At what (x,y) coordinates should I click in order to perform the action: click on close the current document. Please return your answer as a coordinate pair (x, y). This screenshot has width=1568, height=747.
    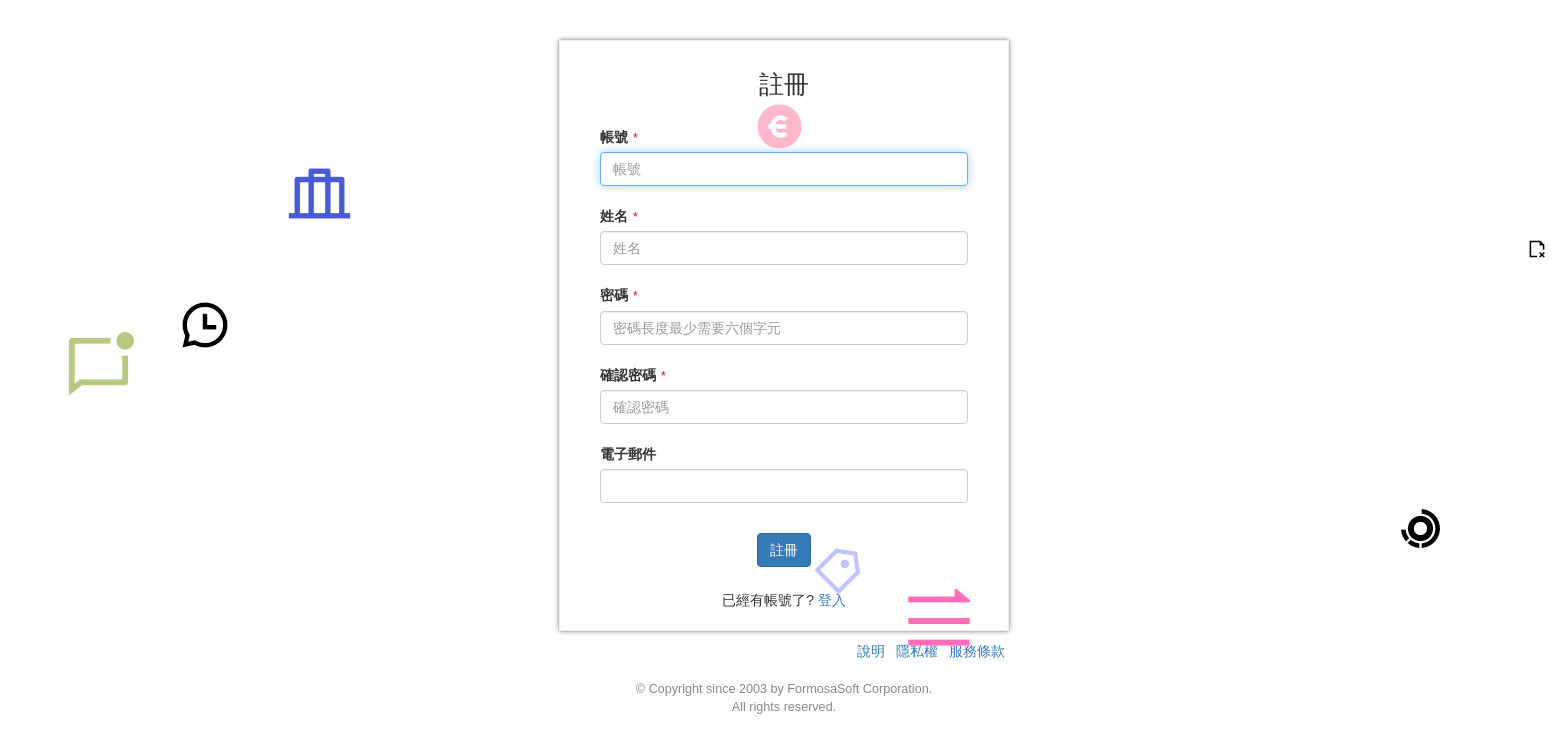
    Looking at the image, I should click on (1537, 249).